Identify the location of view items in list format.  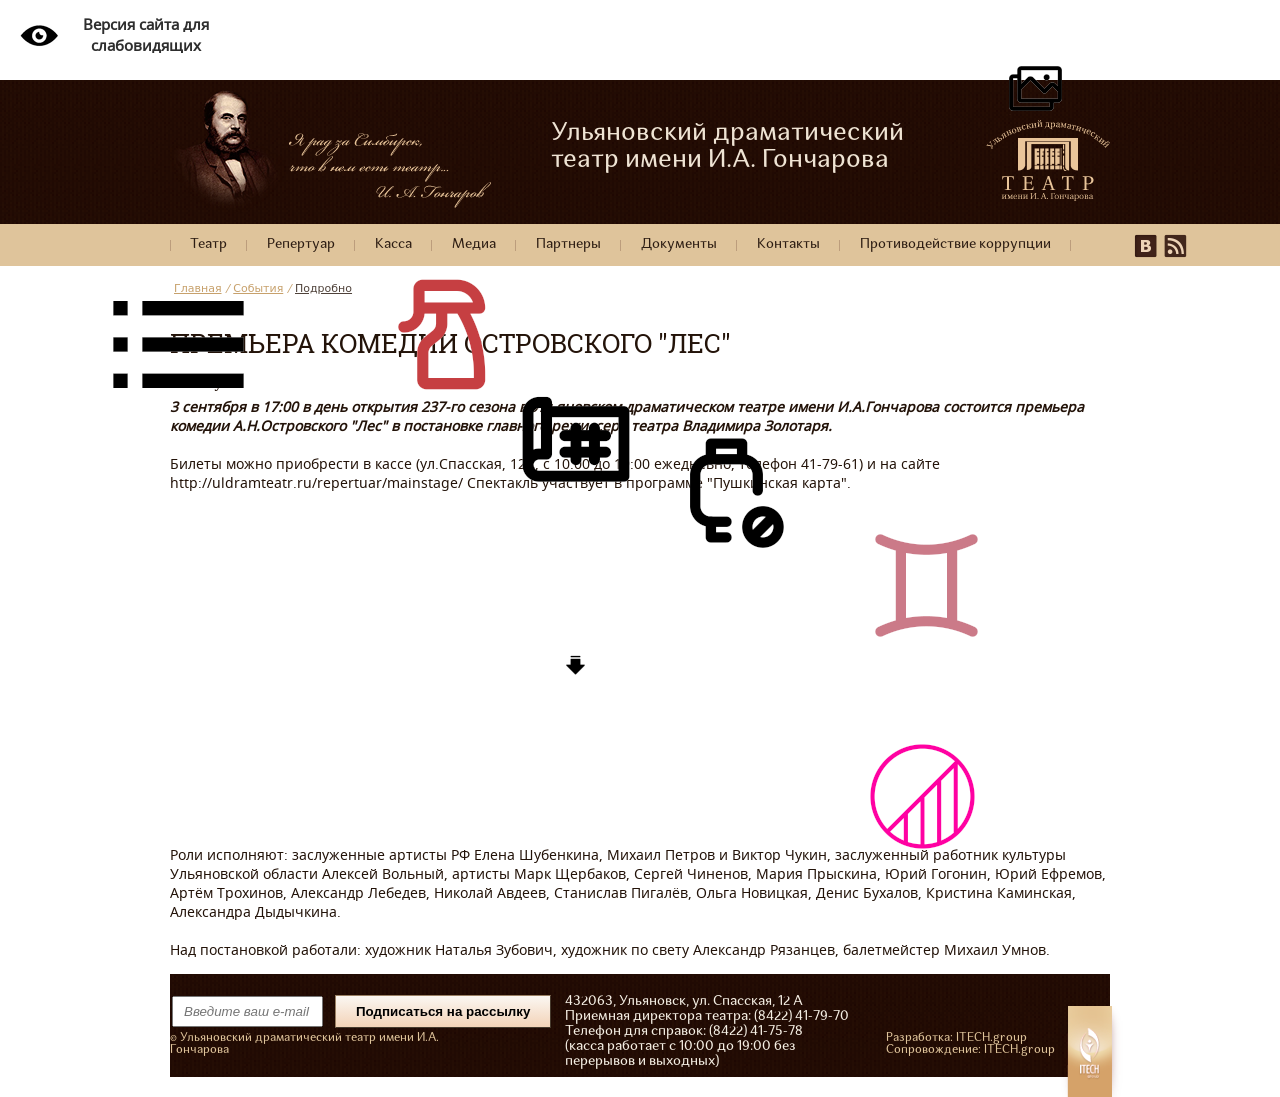
(178, 344).